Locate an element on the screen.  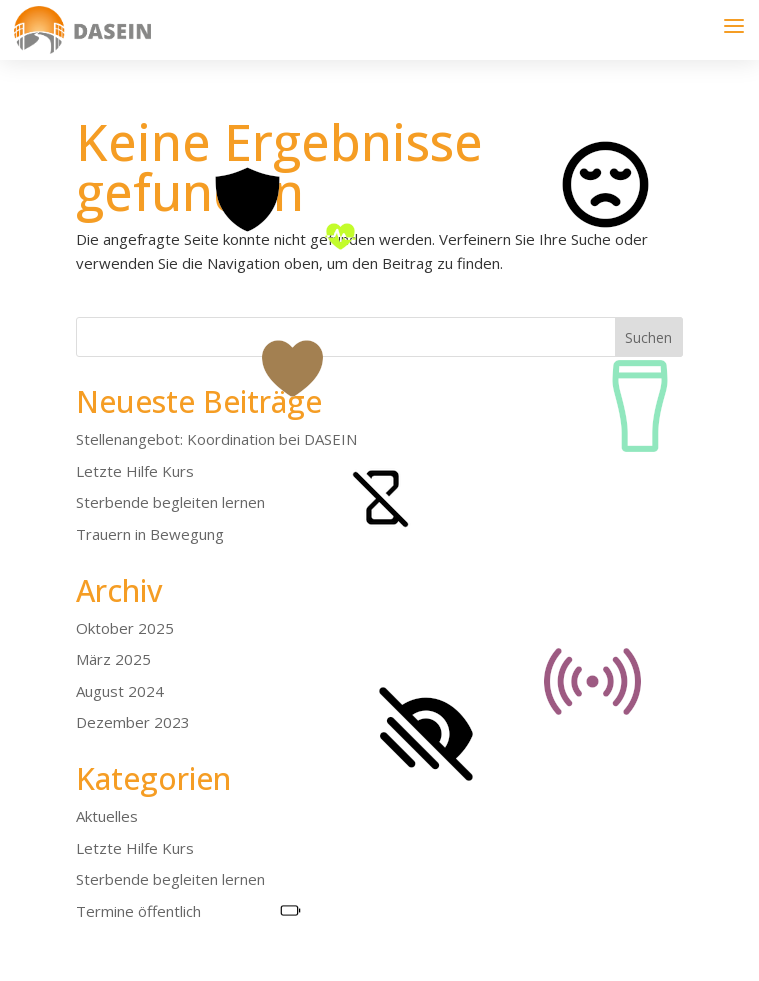
view fitness or health tracking data is located at coordinates (340, 236).